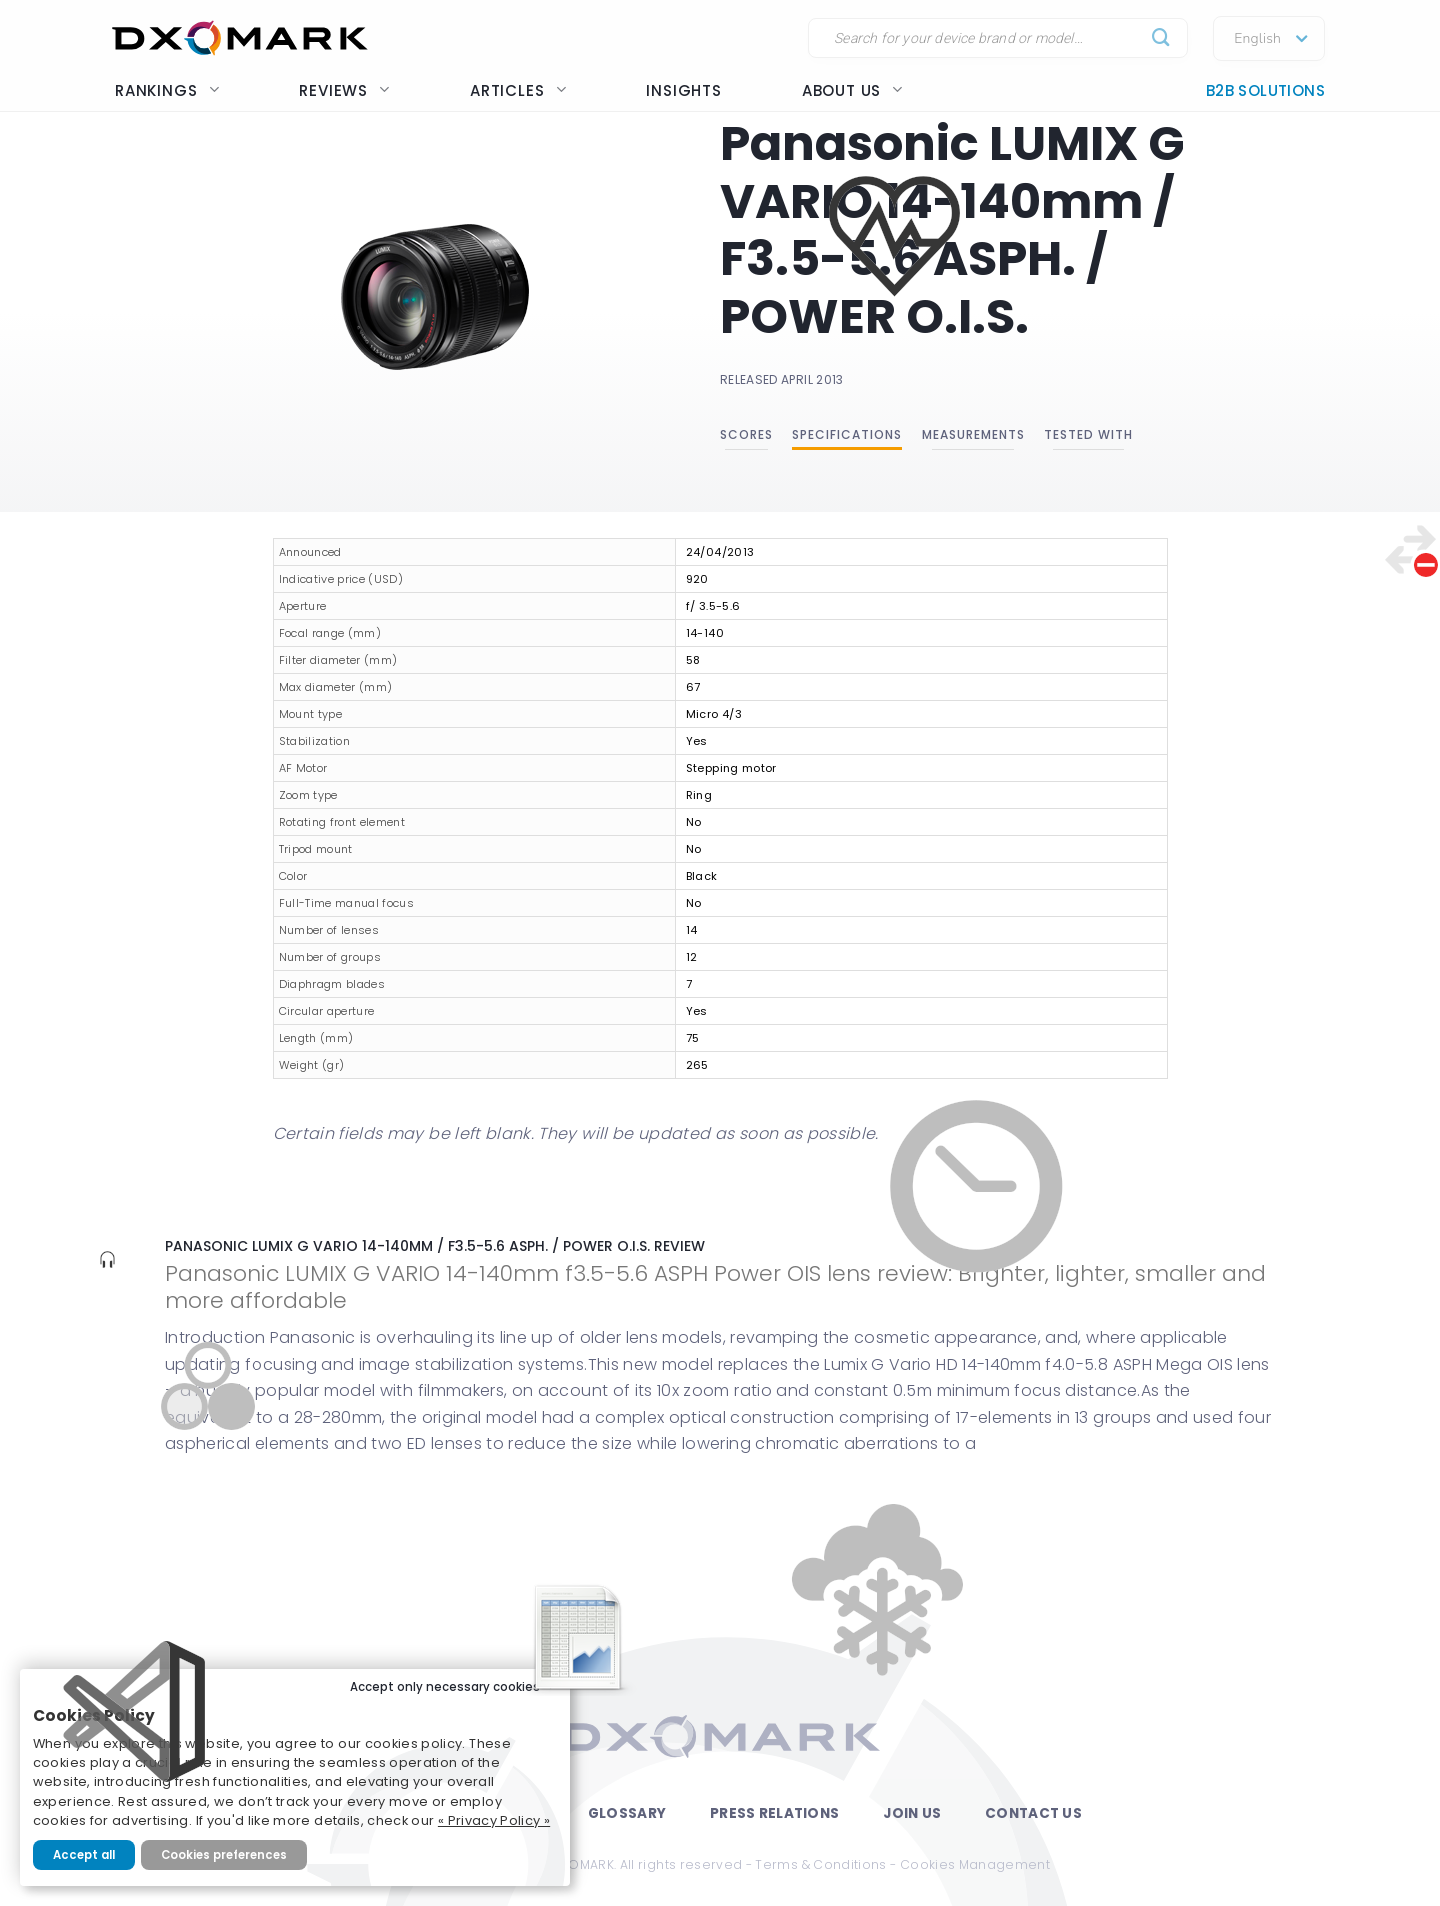  What do you see at coordinates (877, 1590) in the screenshot?
I see `indicates snowy weather conditions` at bounding box center [877, 1590].